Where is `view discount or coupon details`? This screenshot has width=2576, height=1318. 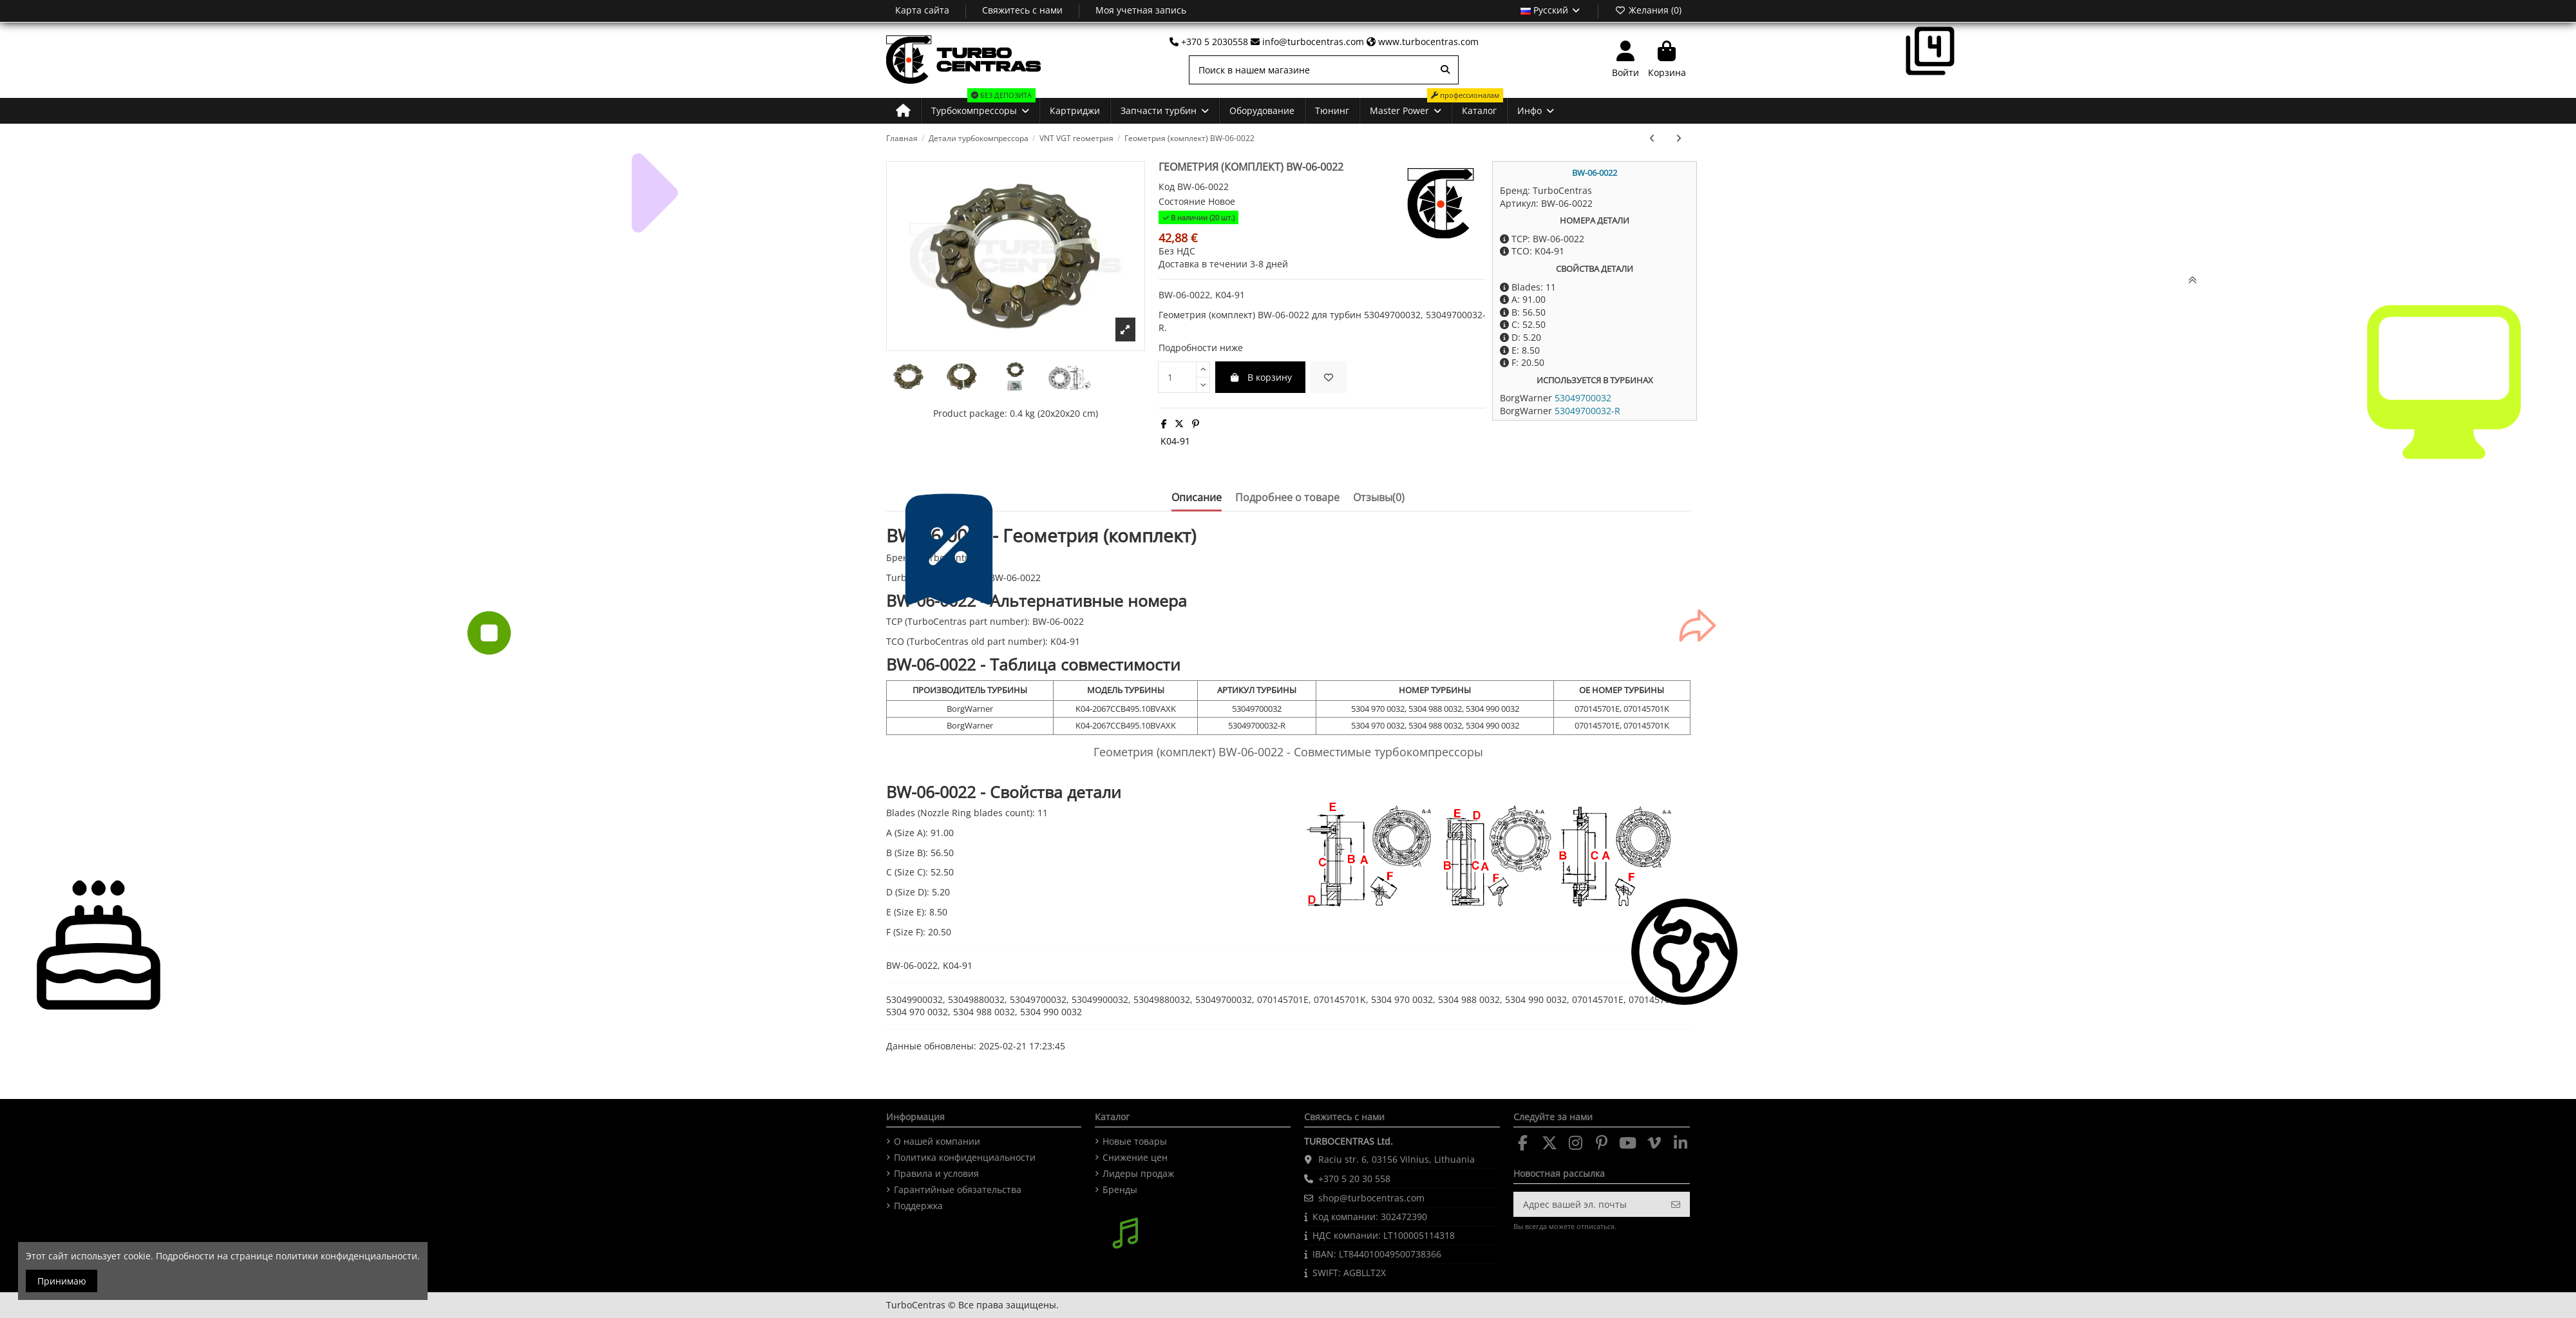 view discount or coupon details is located at coordinates (949, 549).